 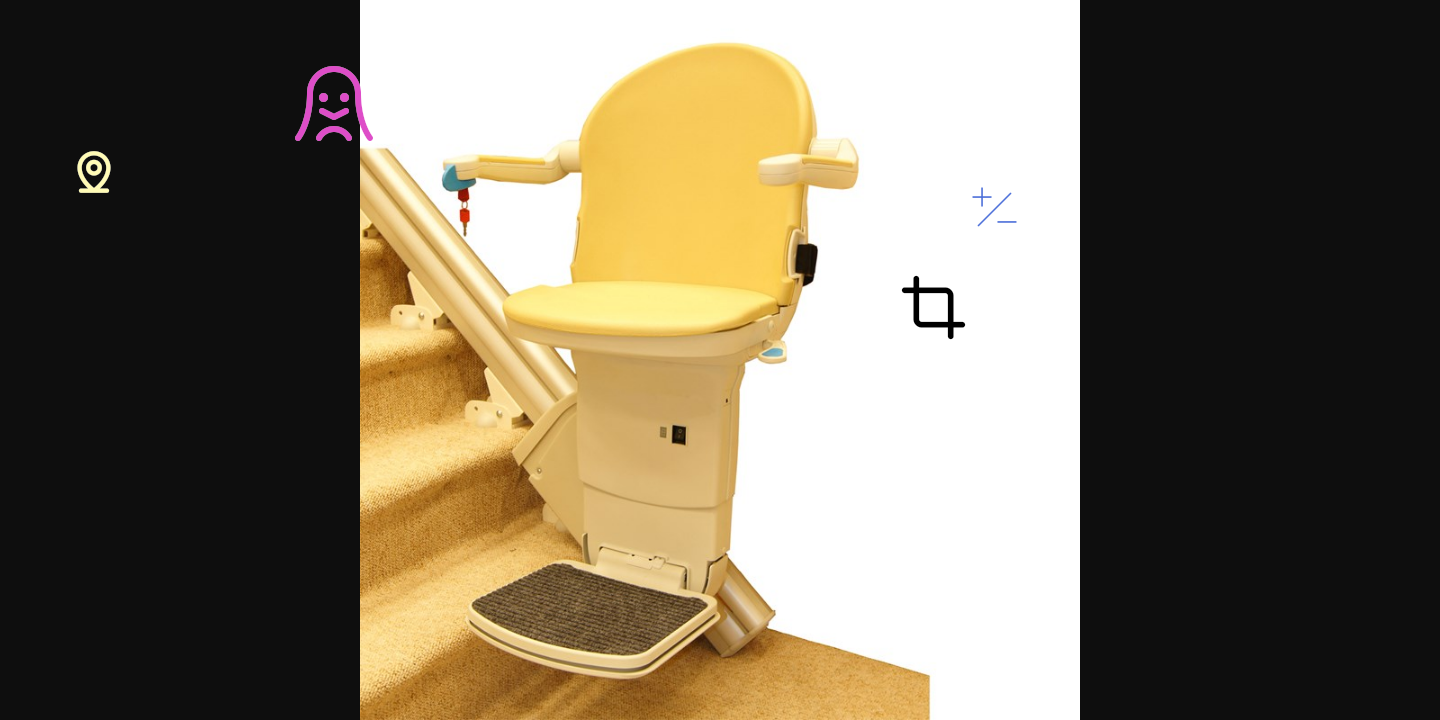 I want to click on toggle between adding and subtracting values, so click(x=994, y=209).